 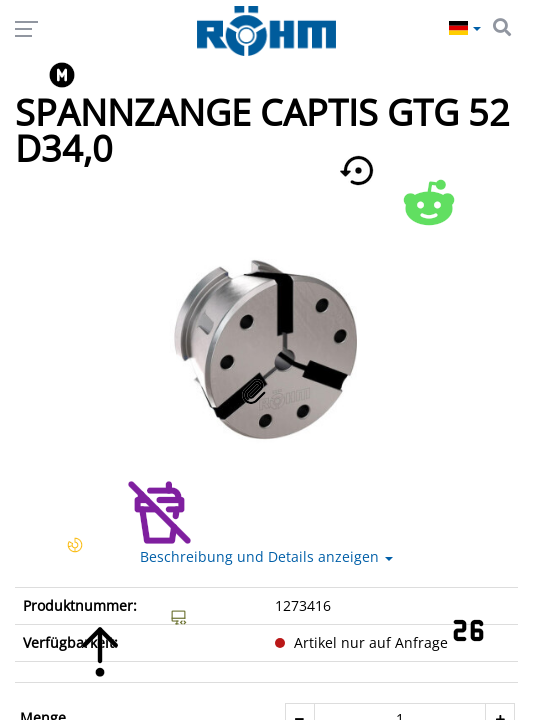 What do you see at coordinates (429, 205) in the screenshot?
I see `open the reddit app` at bounding box center [429, 205].